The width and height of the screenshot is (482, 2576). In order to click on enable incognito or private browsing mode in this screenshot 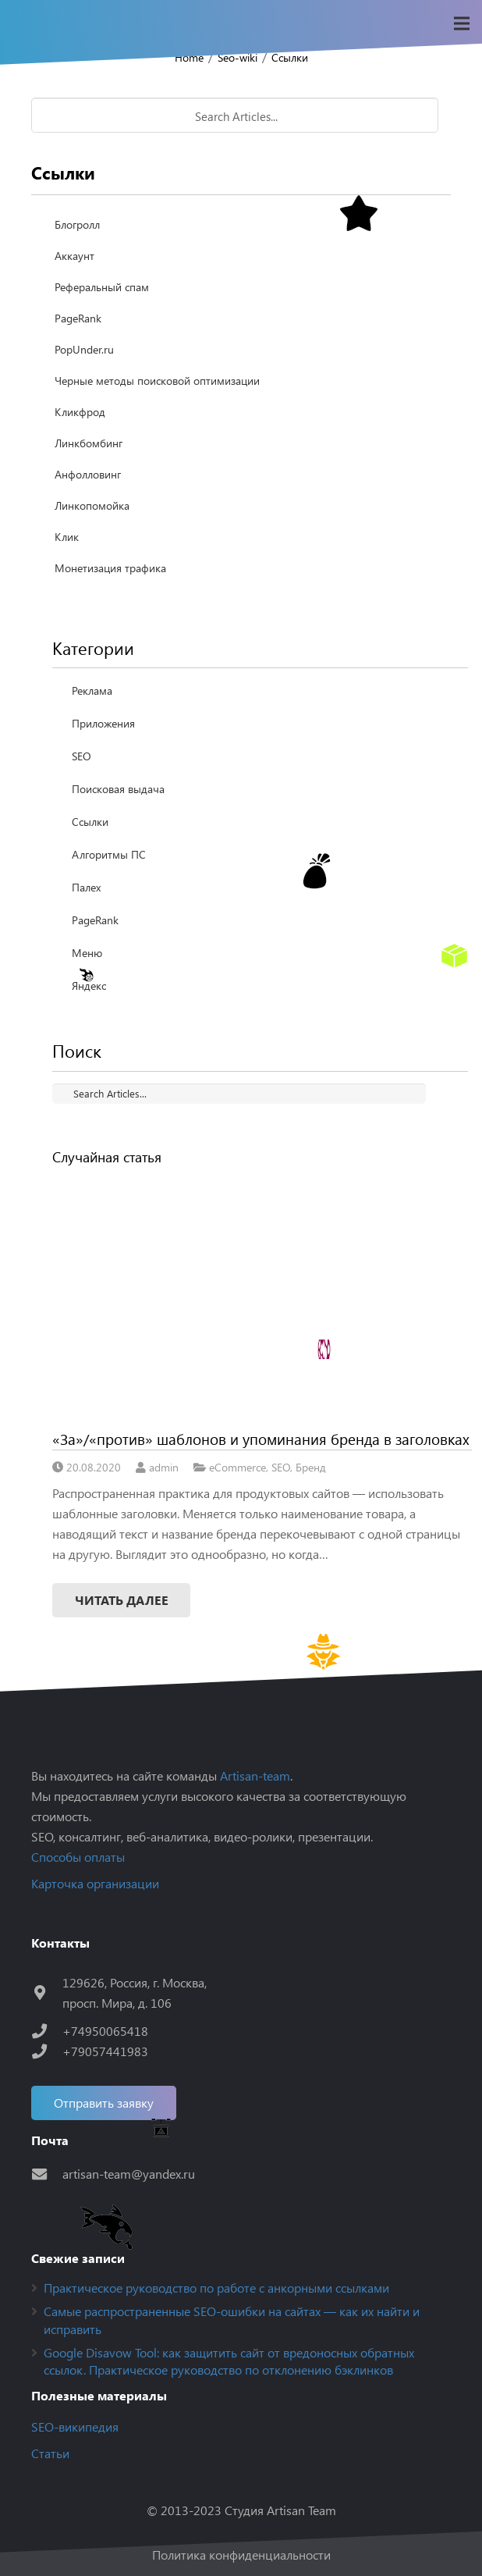, I will do `click(323, 1651)`.